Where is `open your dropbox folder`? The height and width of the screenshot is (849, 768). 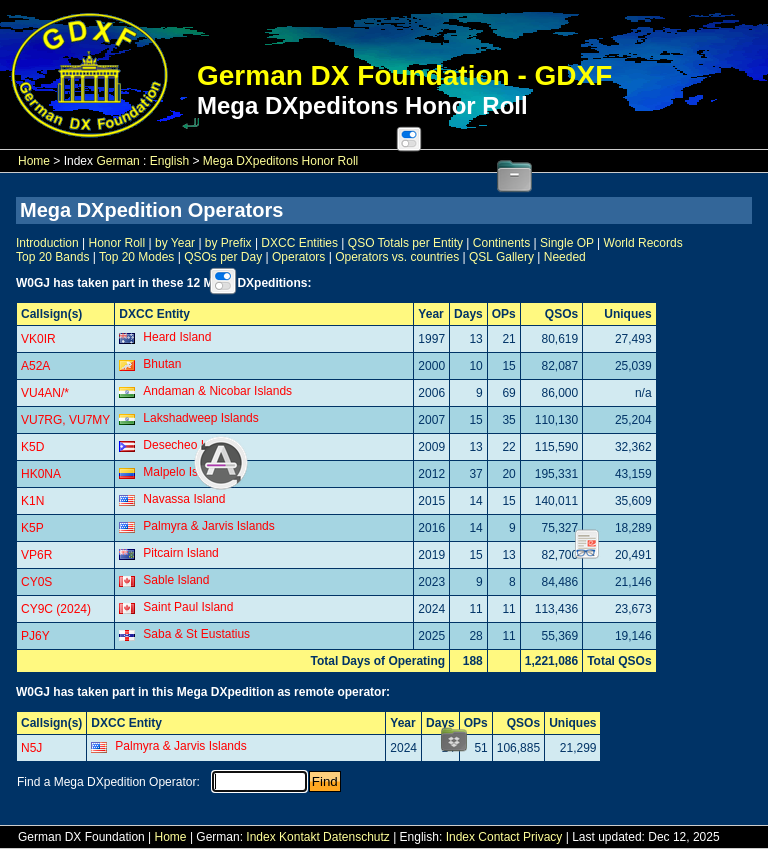
open your dropbox folder is located at coordinates (454, 739).